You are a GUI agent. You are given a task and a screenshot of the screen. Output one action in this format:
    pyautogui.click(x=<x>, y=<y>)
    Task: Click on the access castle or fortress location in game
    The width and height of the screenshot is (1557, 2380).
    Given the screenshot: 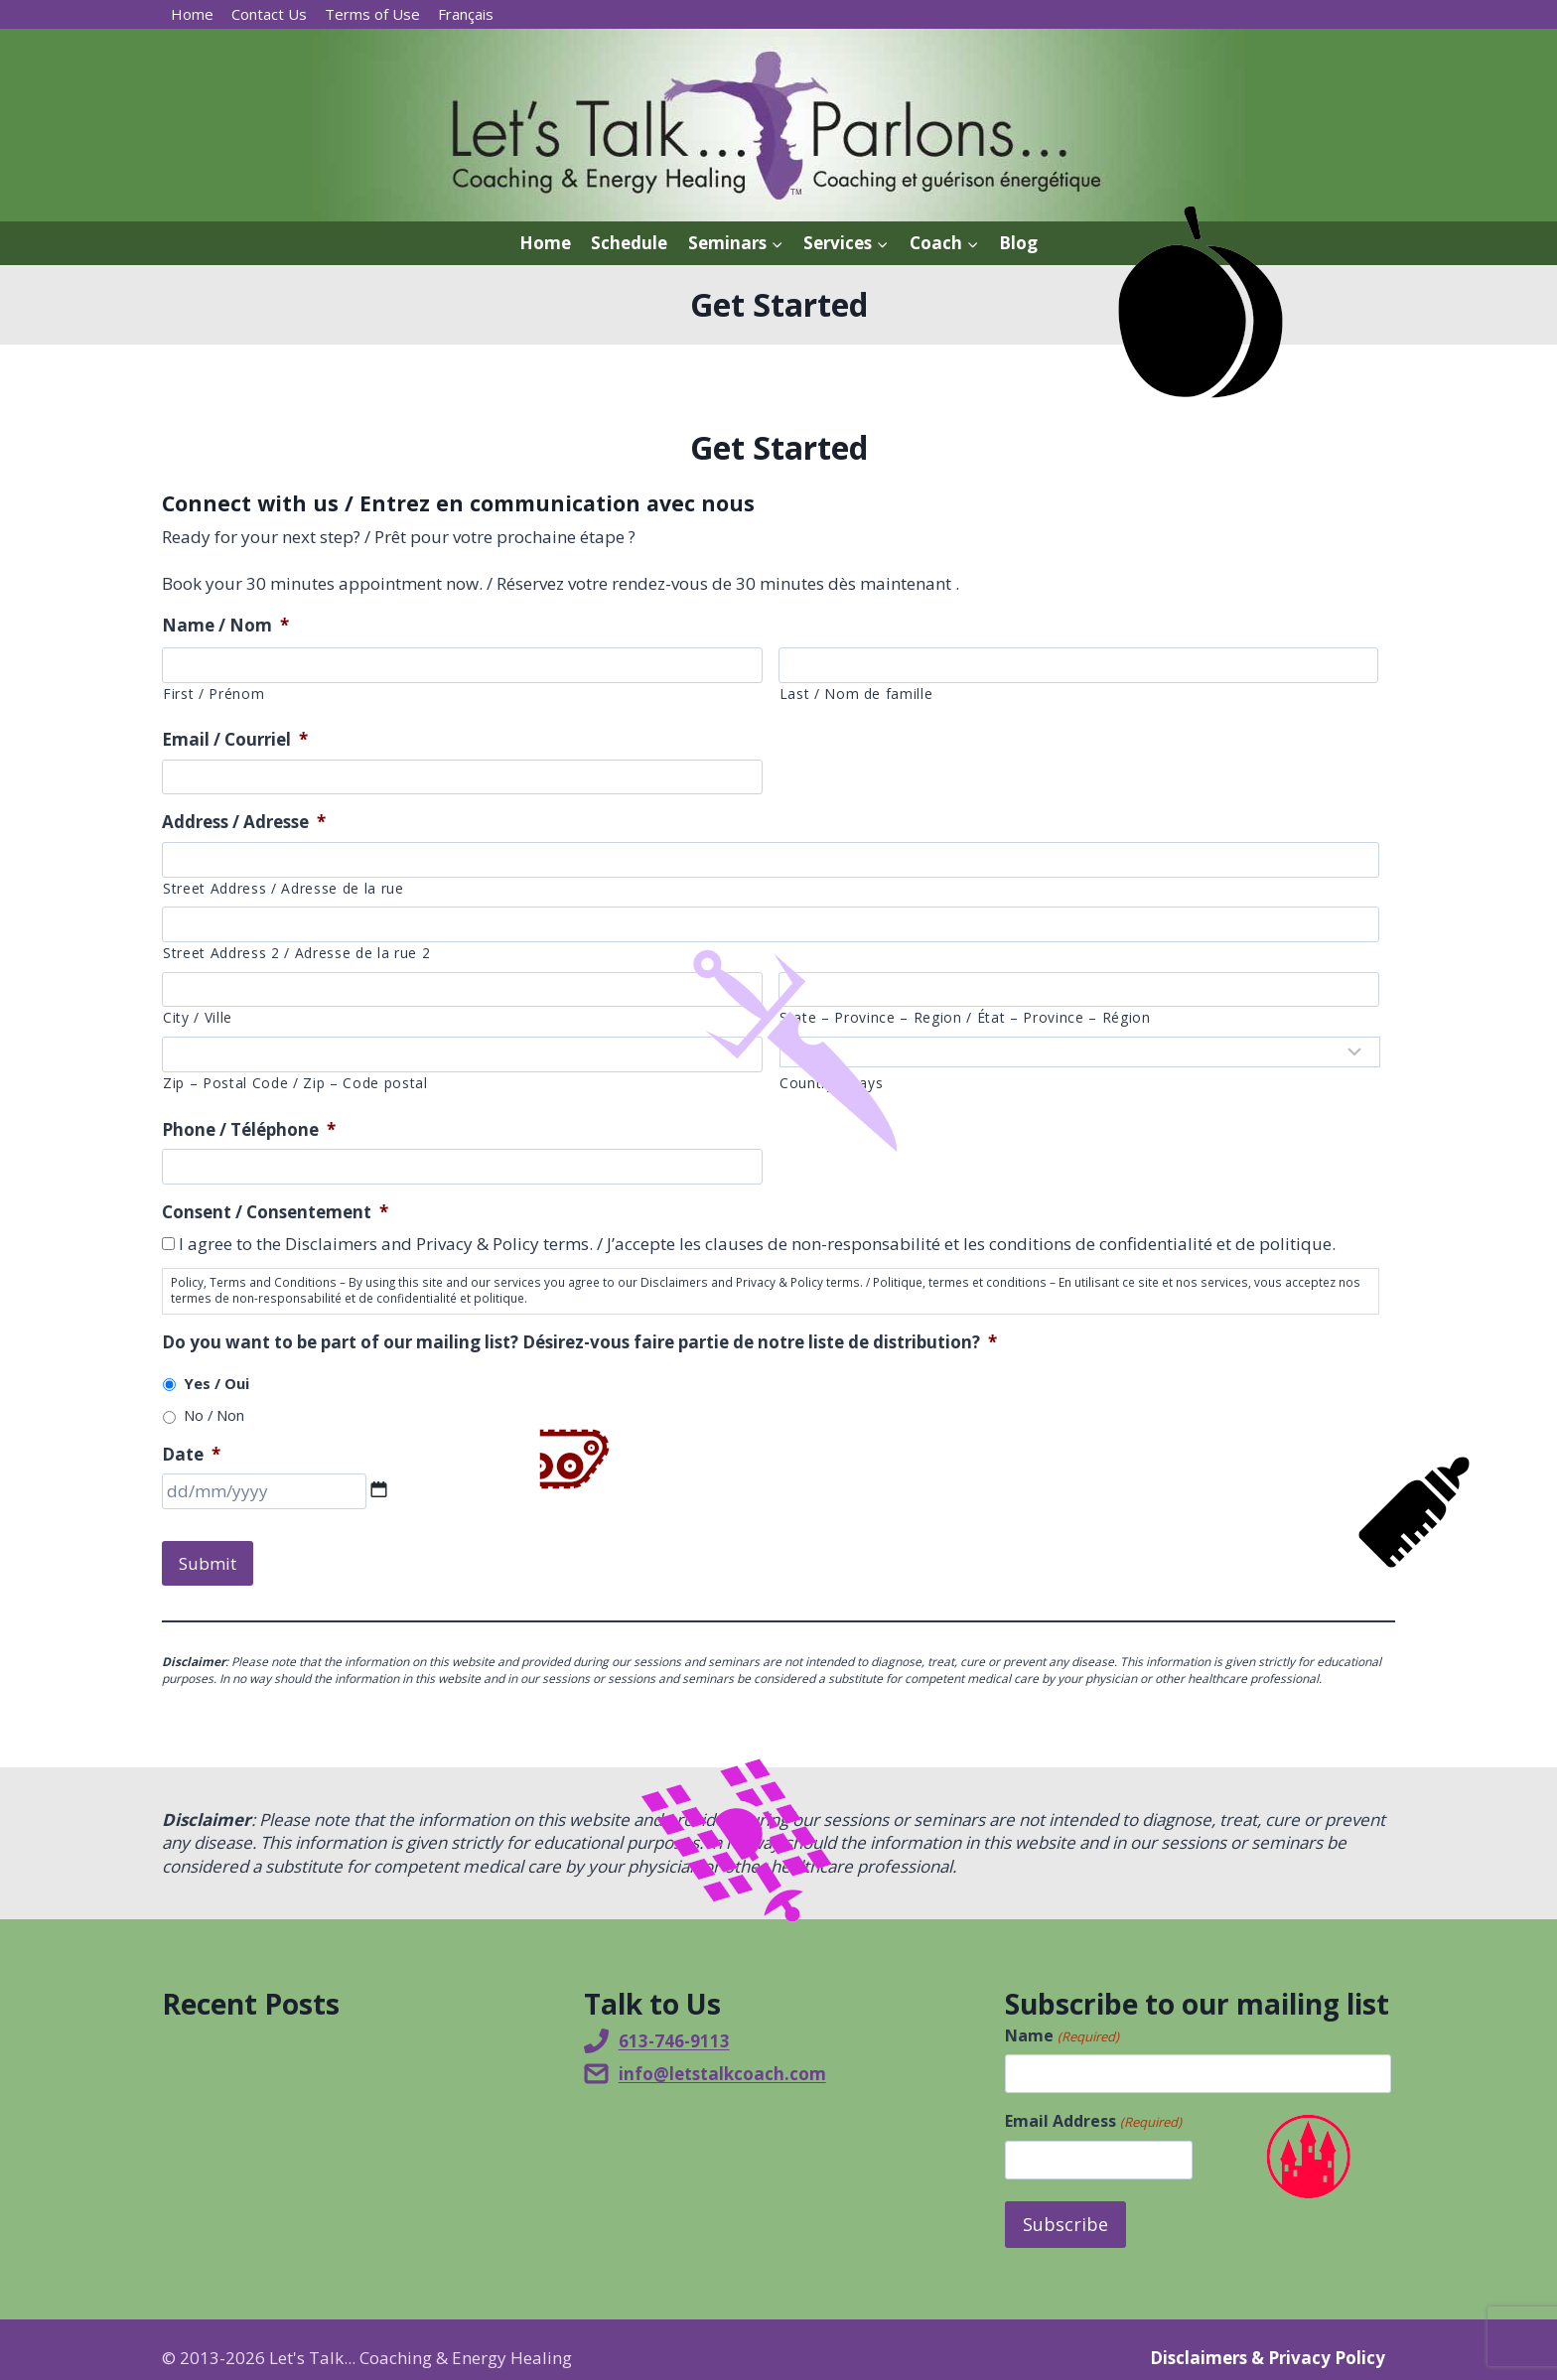 What is the action you would take?
    pyautogui.click(x=1309, y=2157)
    